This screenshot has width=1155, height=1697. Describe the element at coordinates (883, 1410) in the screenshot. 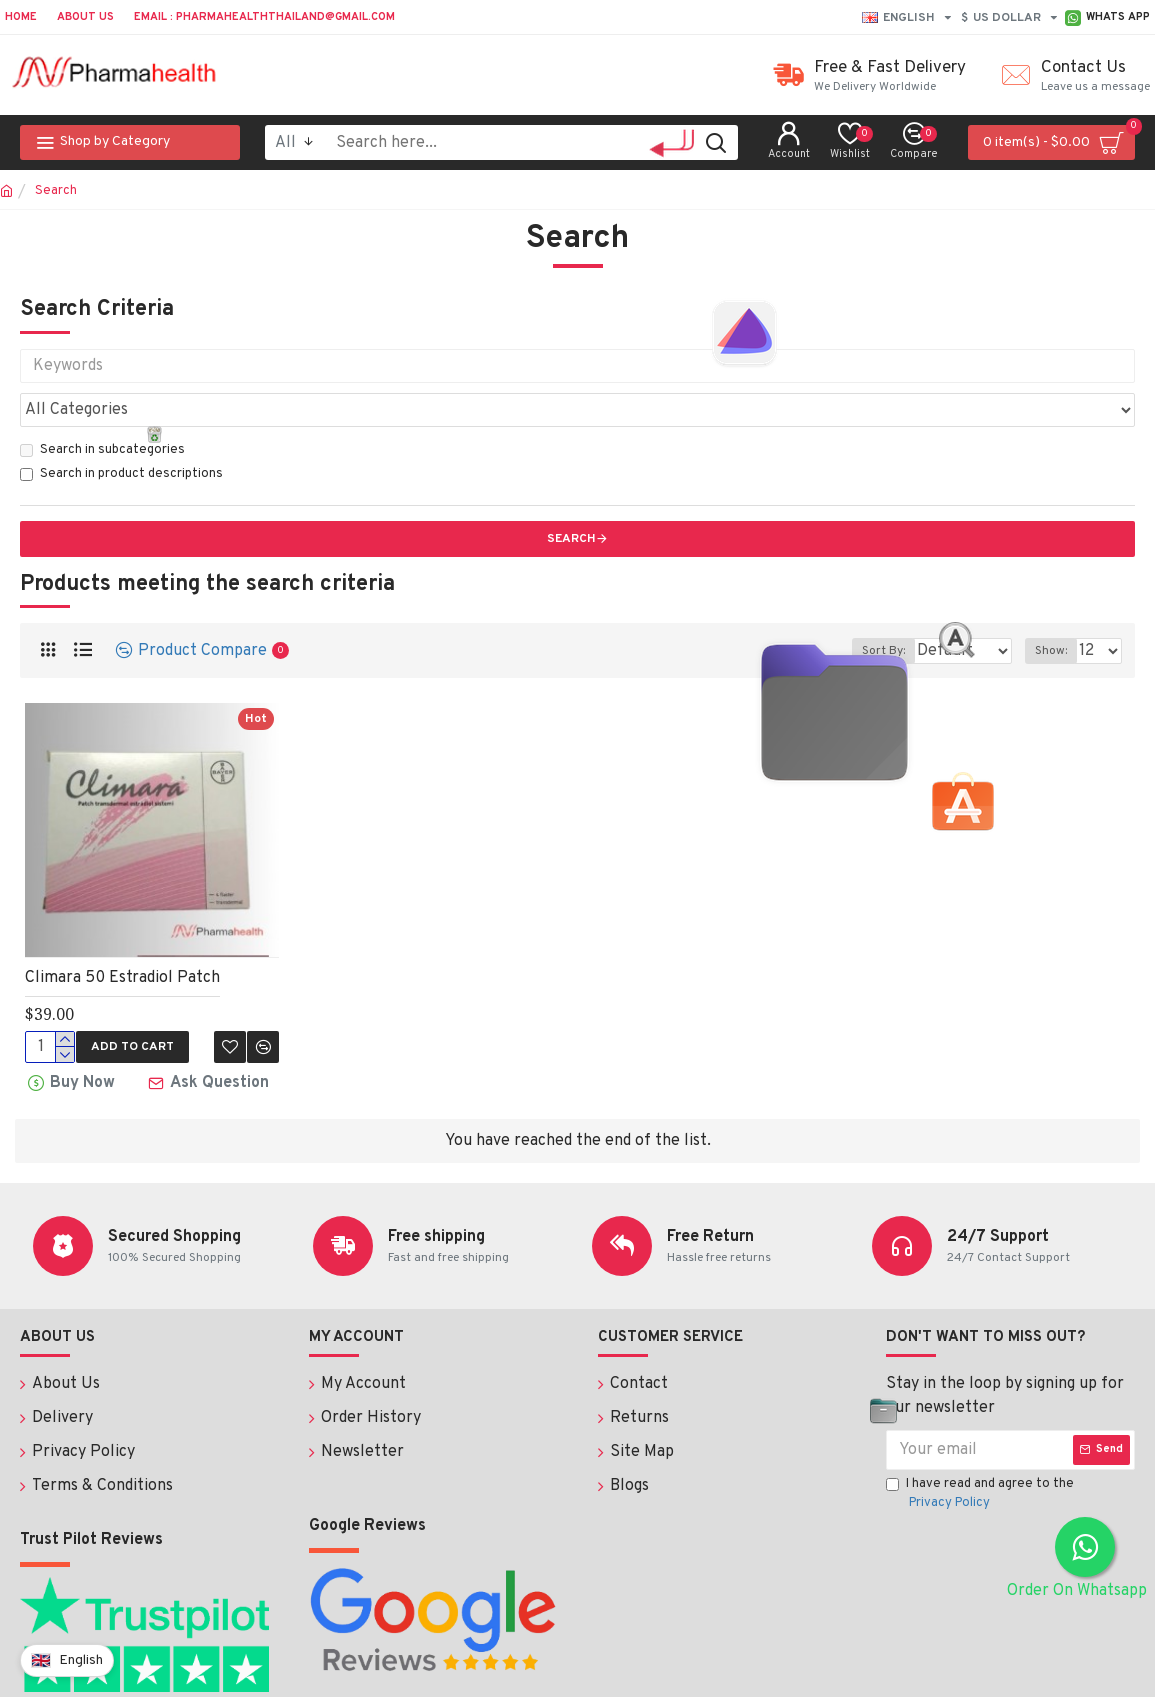

I see `open the file manager application` at that location.